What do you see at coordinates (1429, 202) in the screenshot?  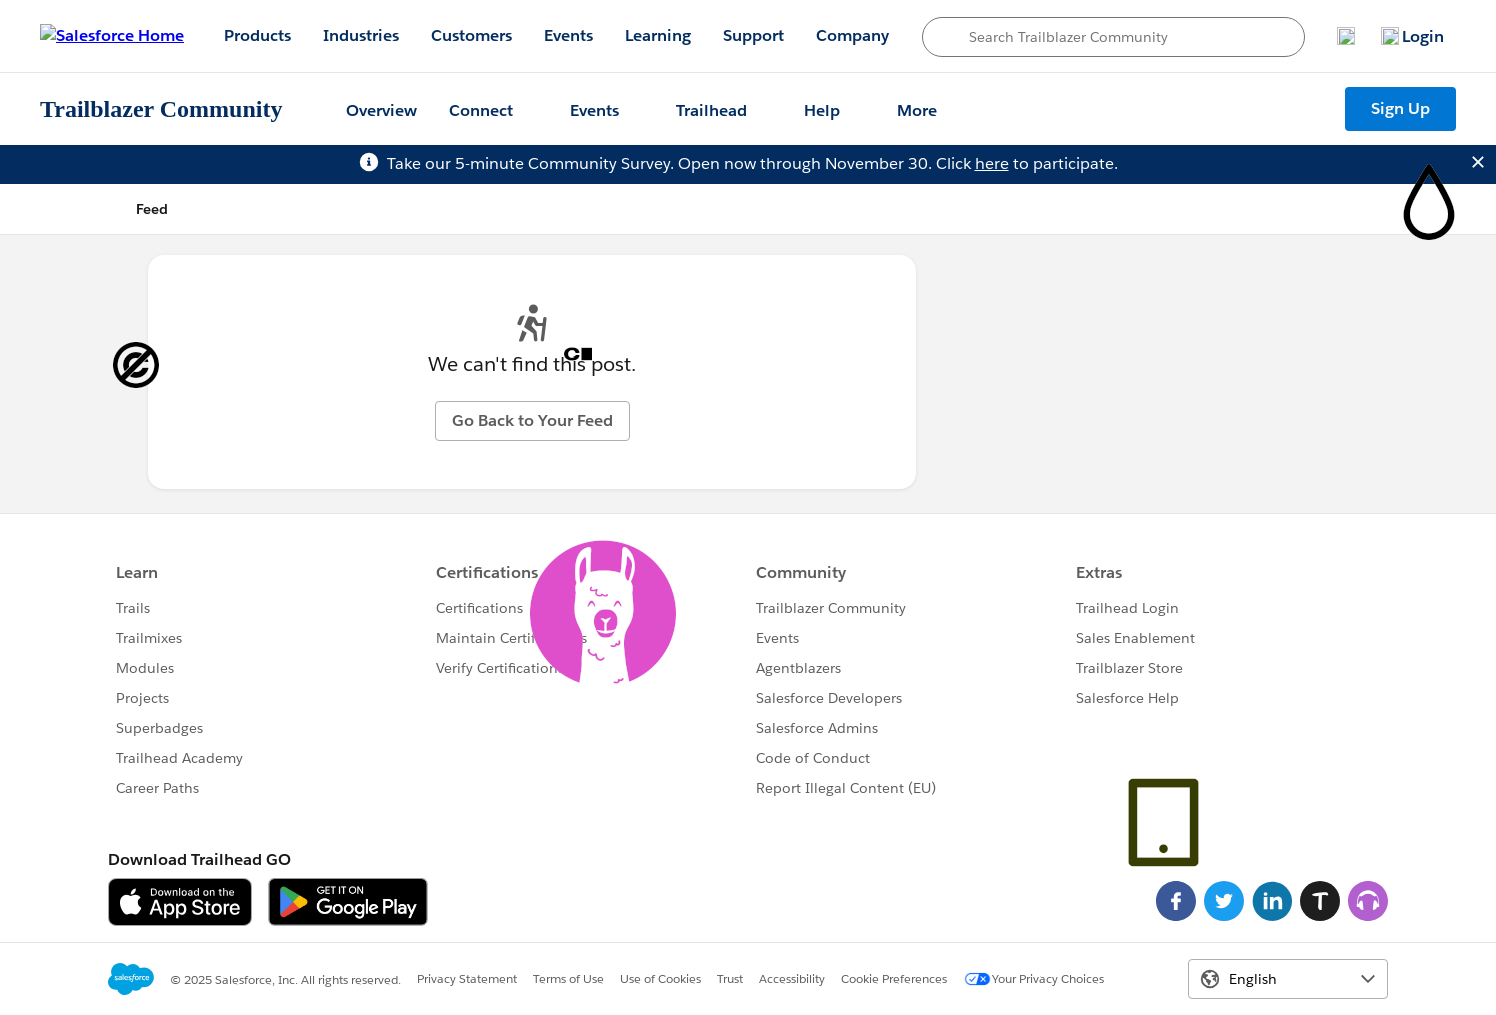 I see `moo print and design services logo` at bounding box center [1429, 202].